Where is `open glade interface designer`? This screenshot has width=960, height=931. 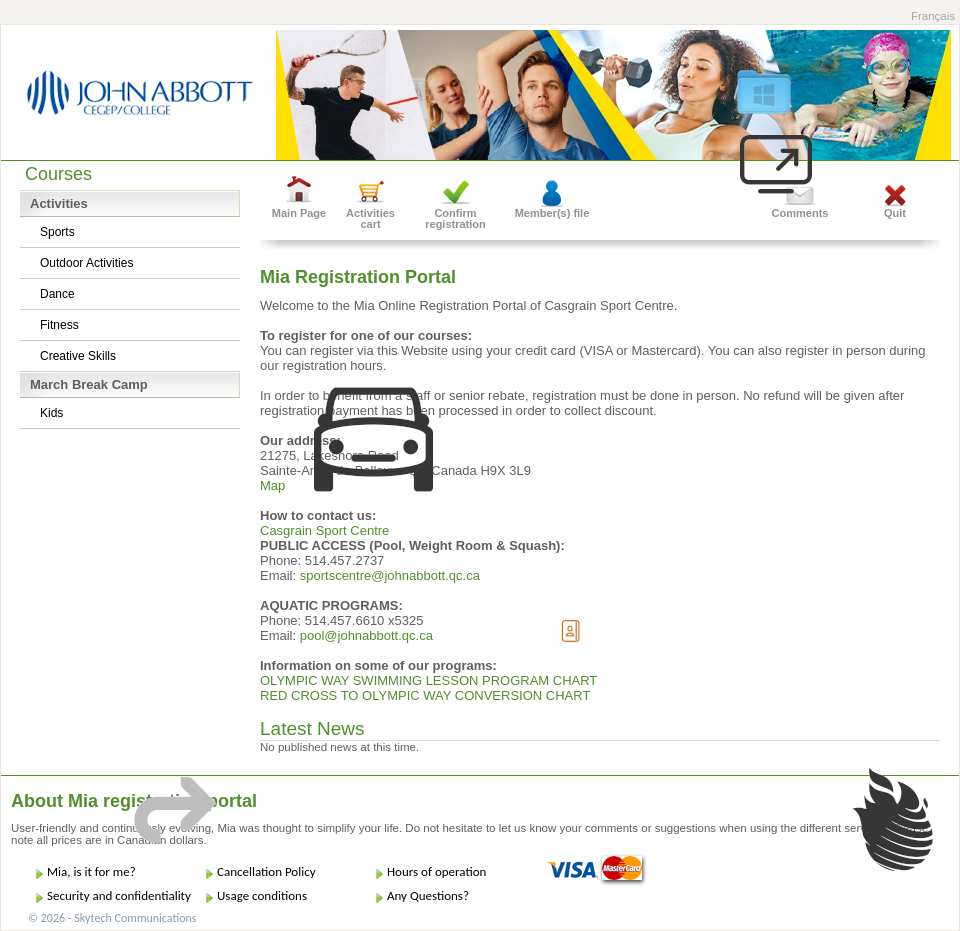
open glade interface designer is located at coordinates (892, 819).